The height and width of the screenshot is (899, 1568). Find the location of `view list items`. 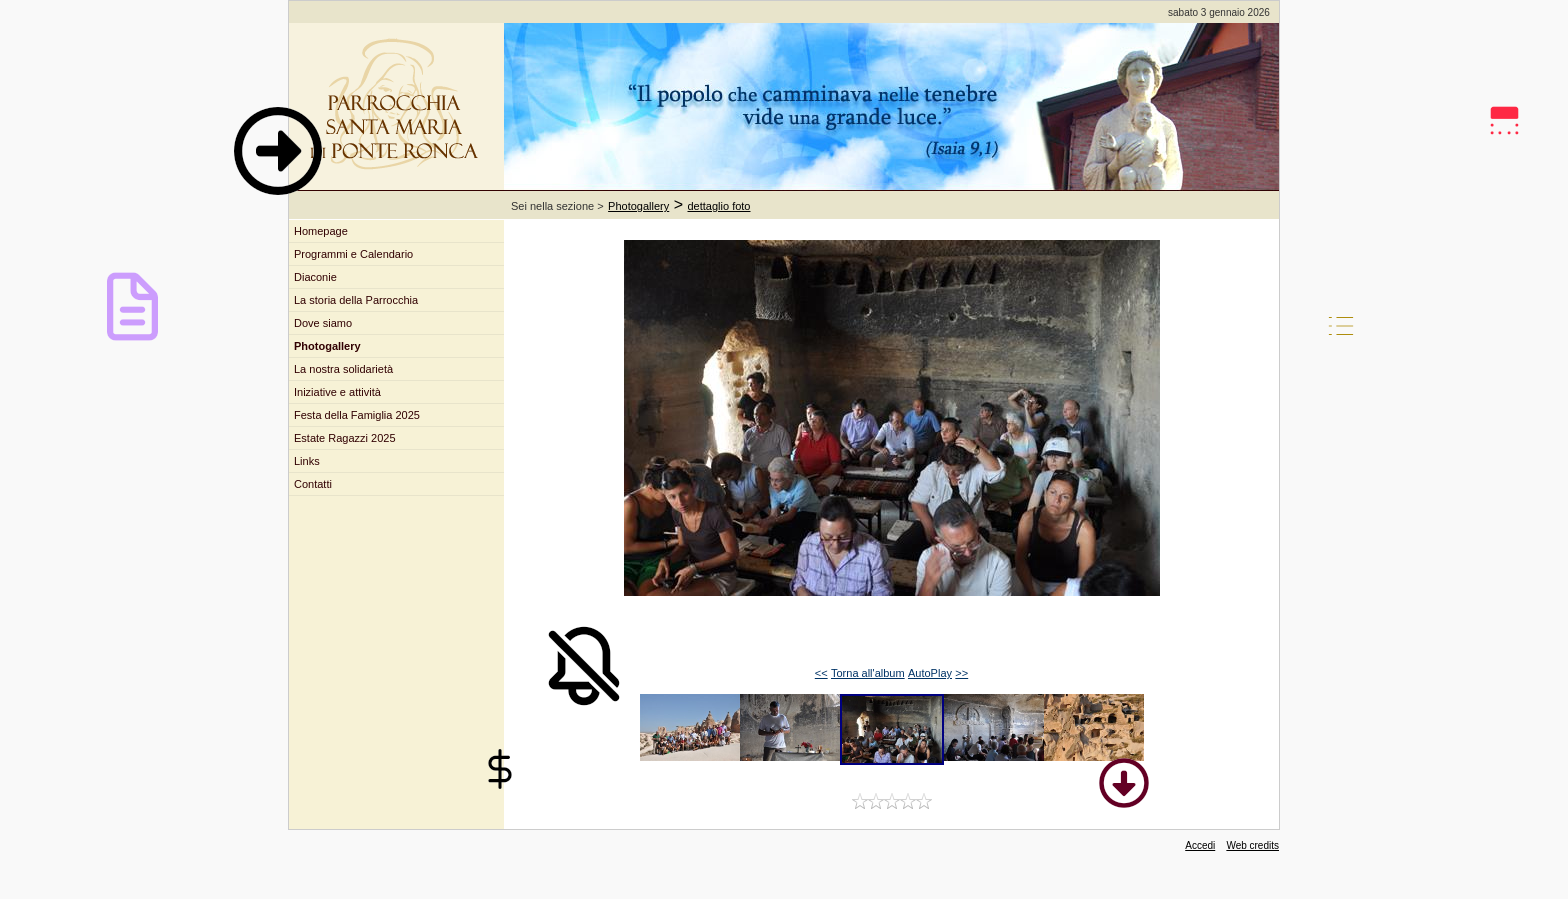

view list items is located at coordinates (1341, 326).